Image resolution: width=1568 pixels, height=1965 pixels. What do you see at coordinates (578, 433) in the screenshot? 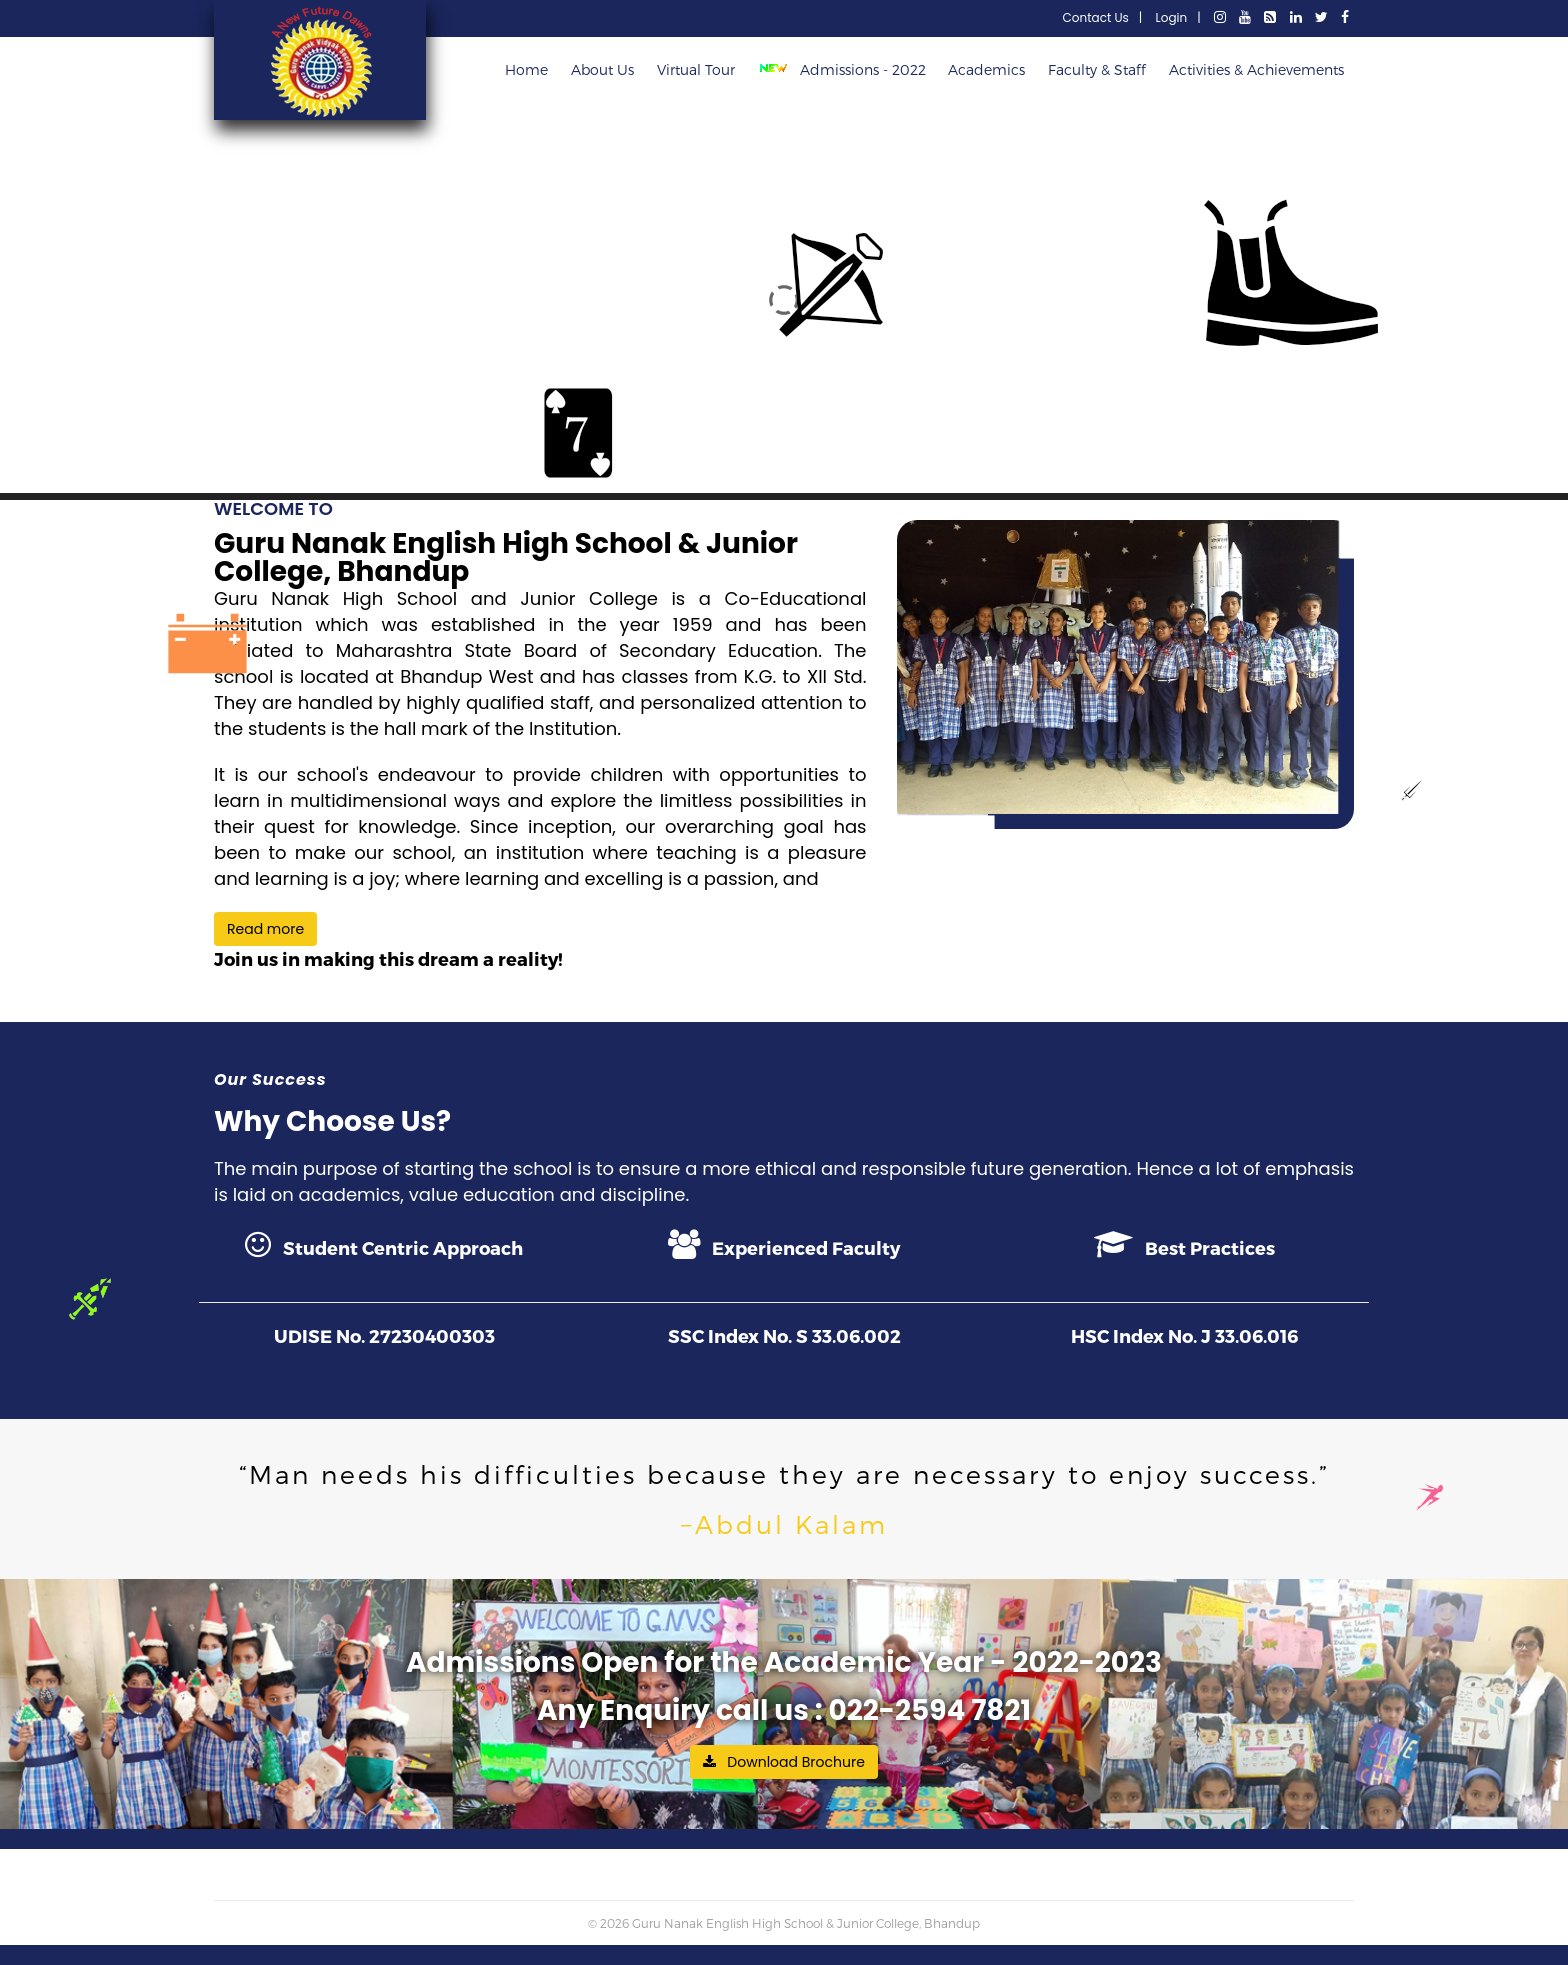
I see `seven of spades playing card` at bounding box center [578, 433].